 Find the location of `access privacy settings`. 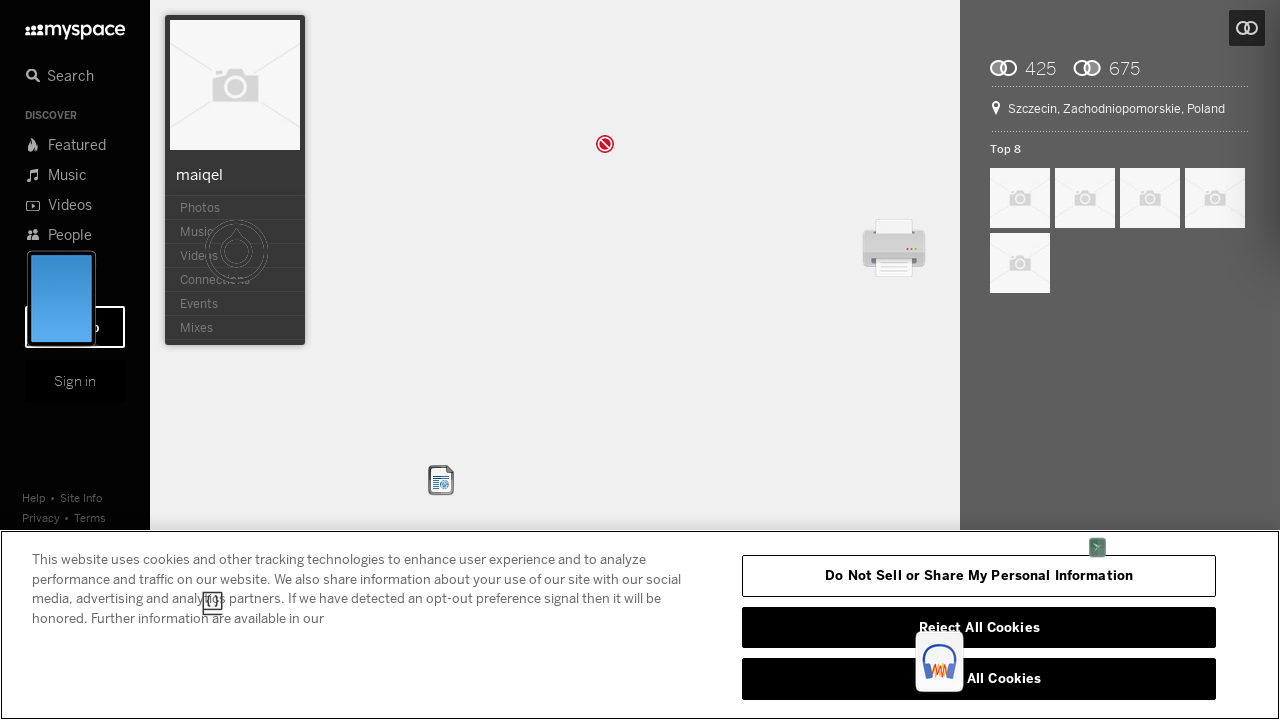

access privacy settings is located at coordinates (236, 251).